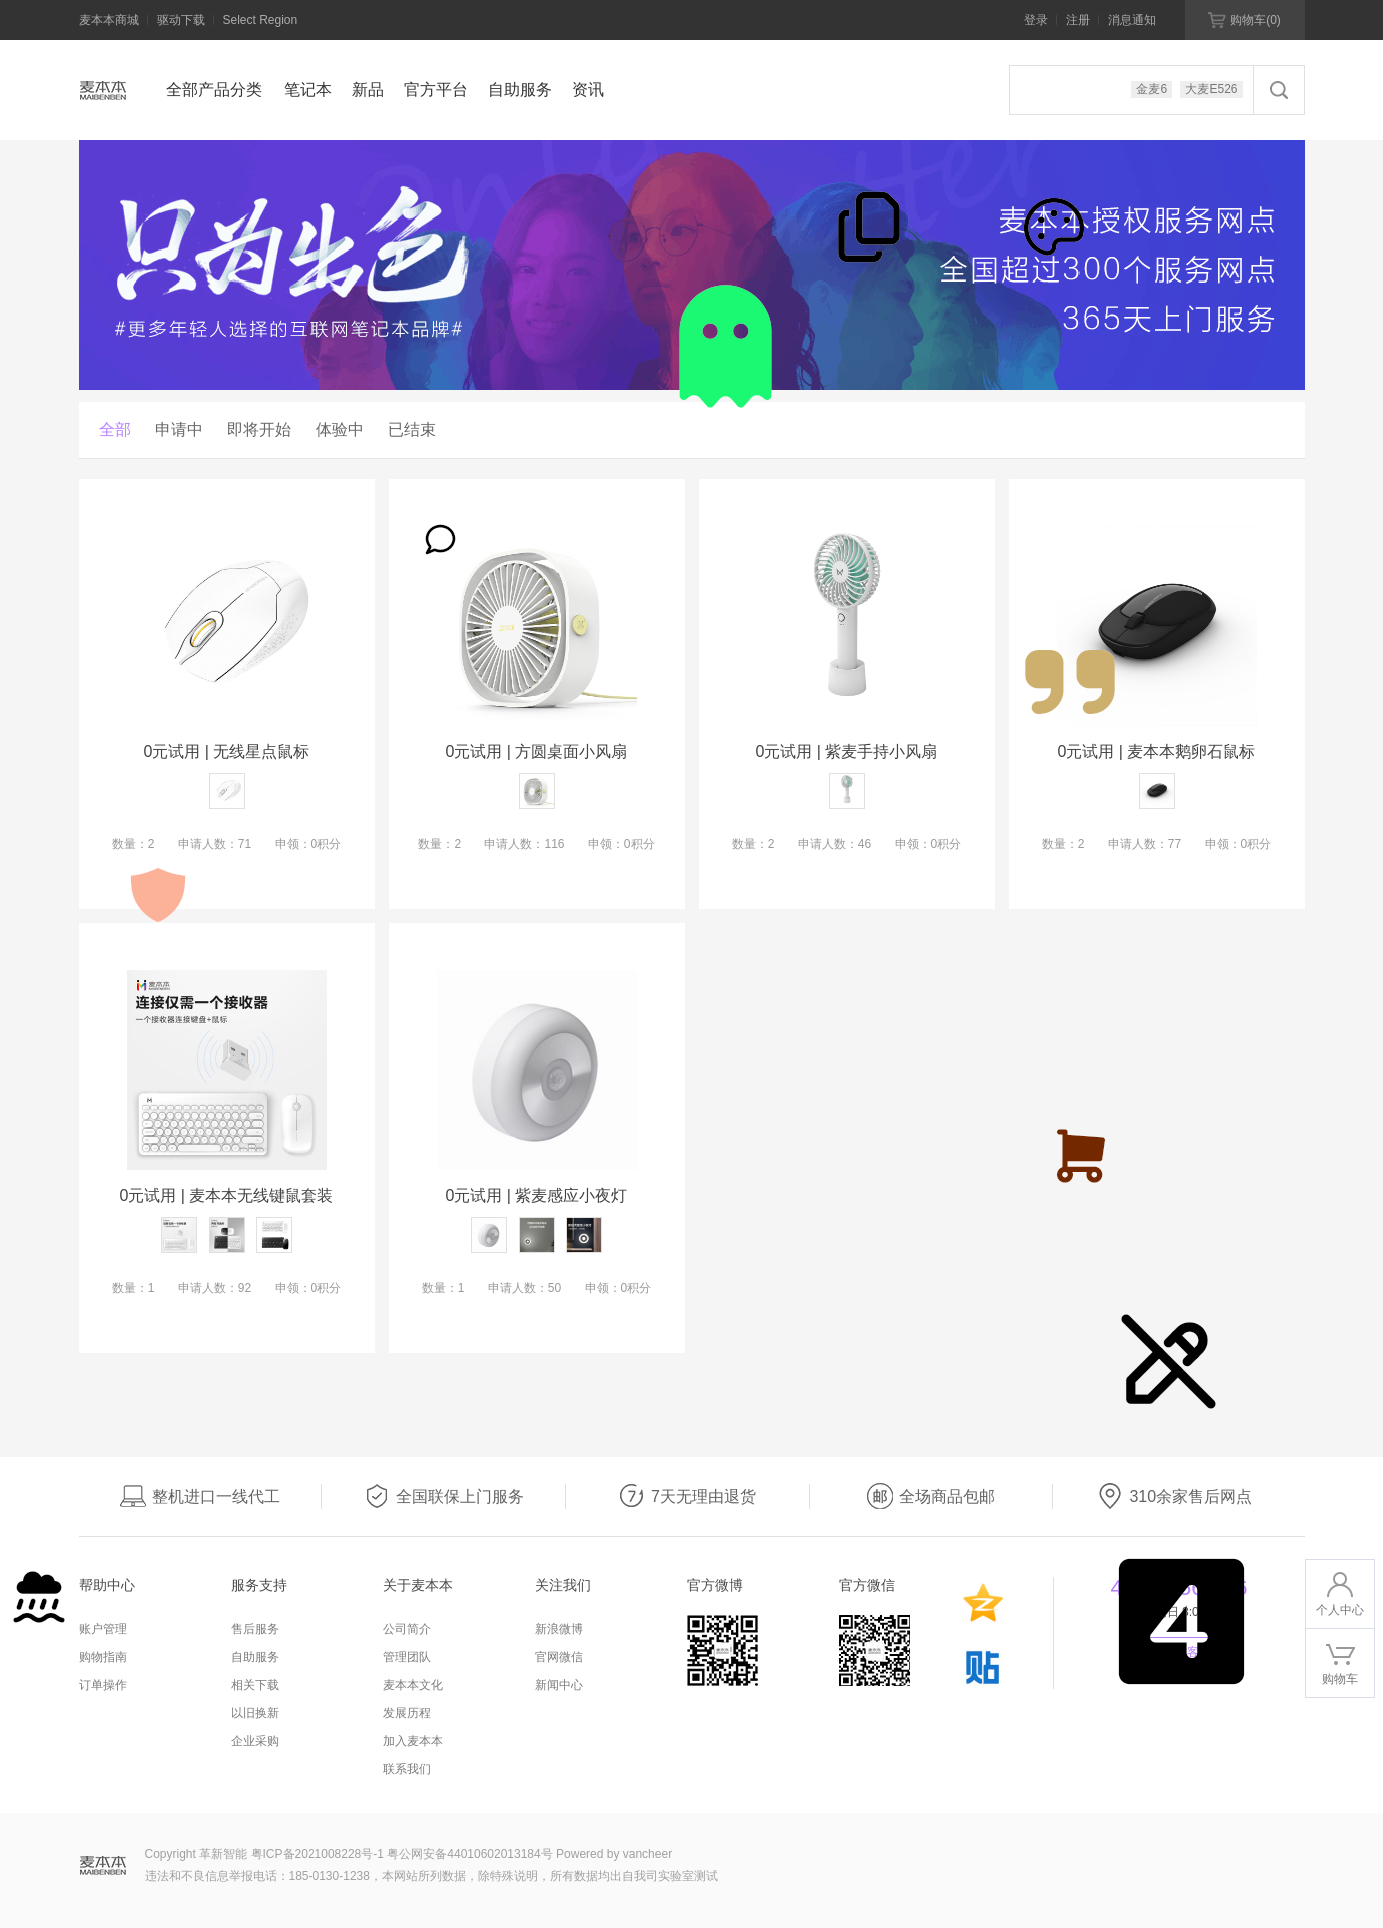 The width and height of the screenshot is (1383, 1928). Describe the element at coordinates (440, 539) in the screenshot. I see `open comments section` at that location.